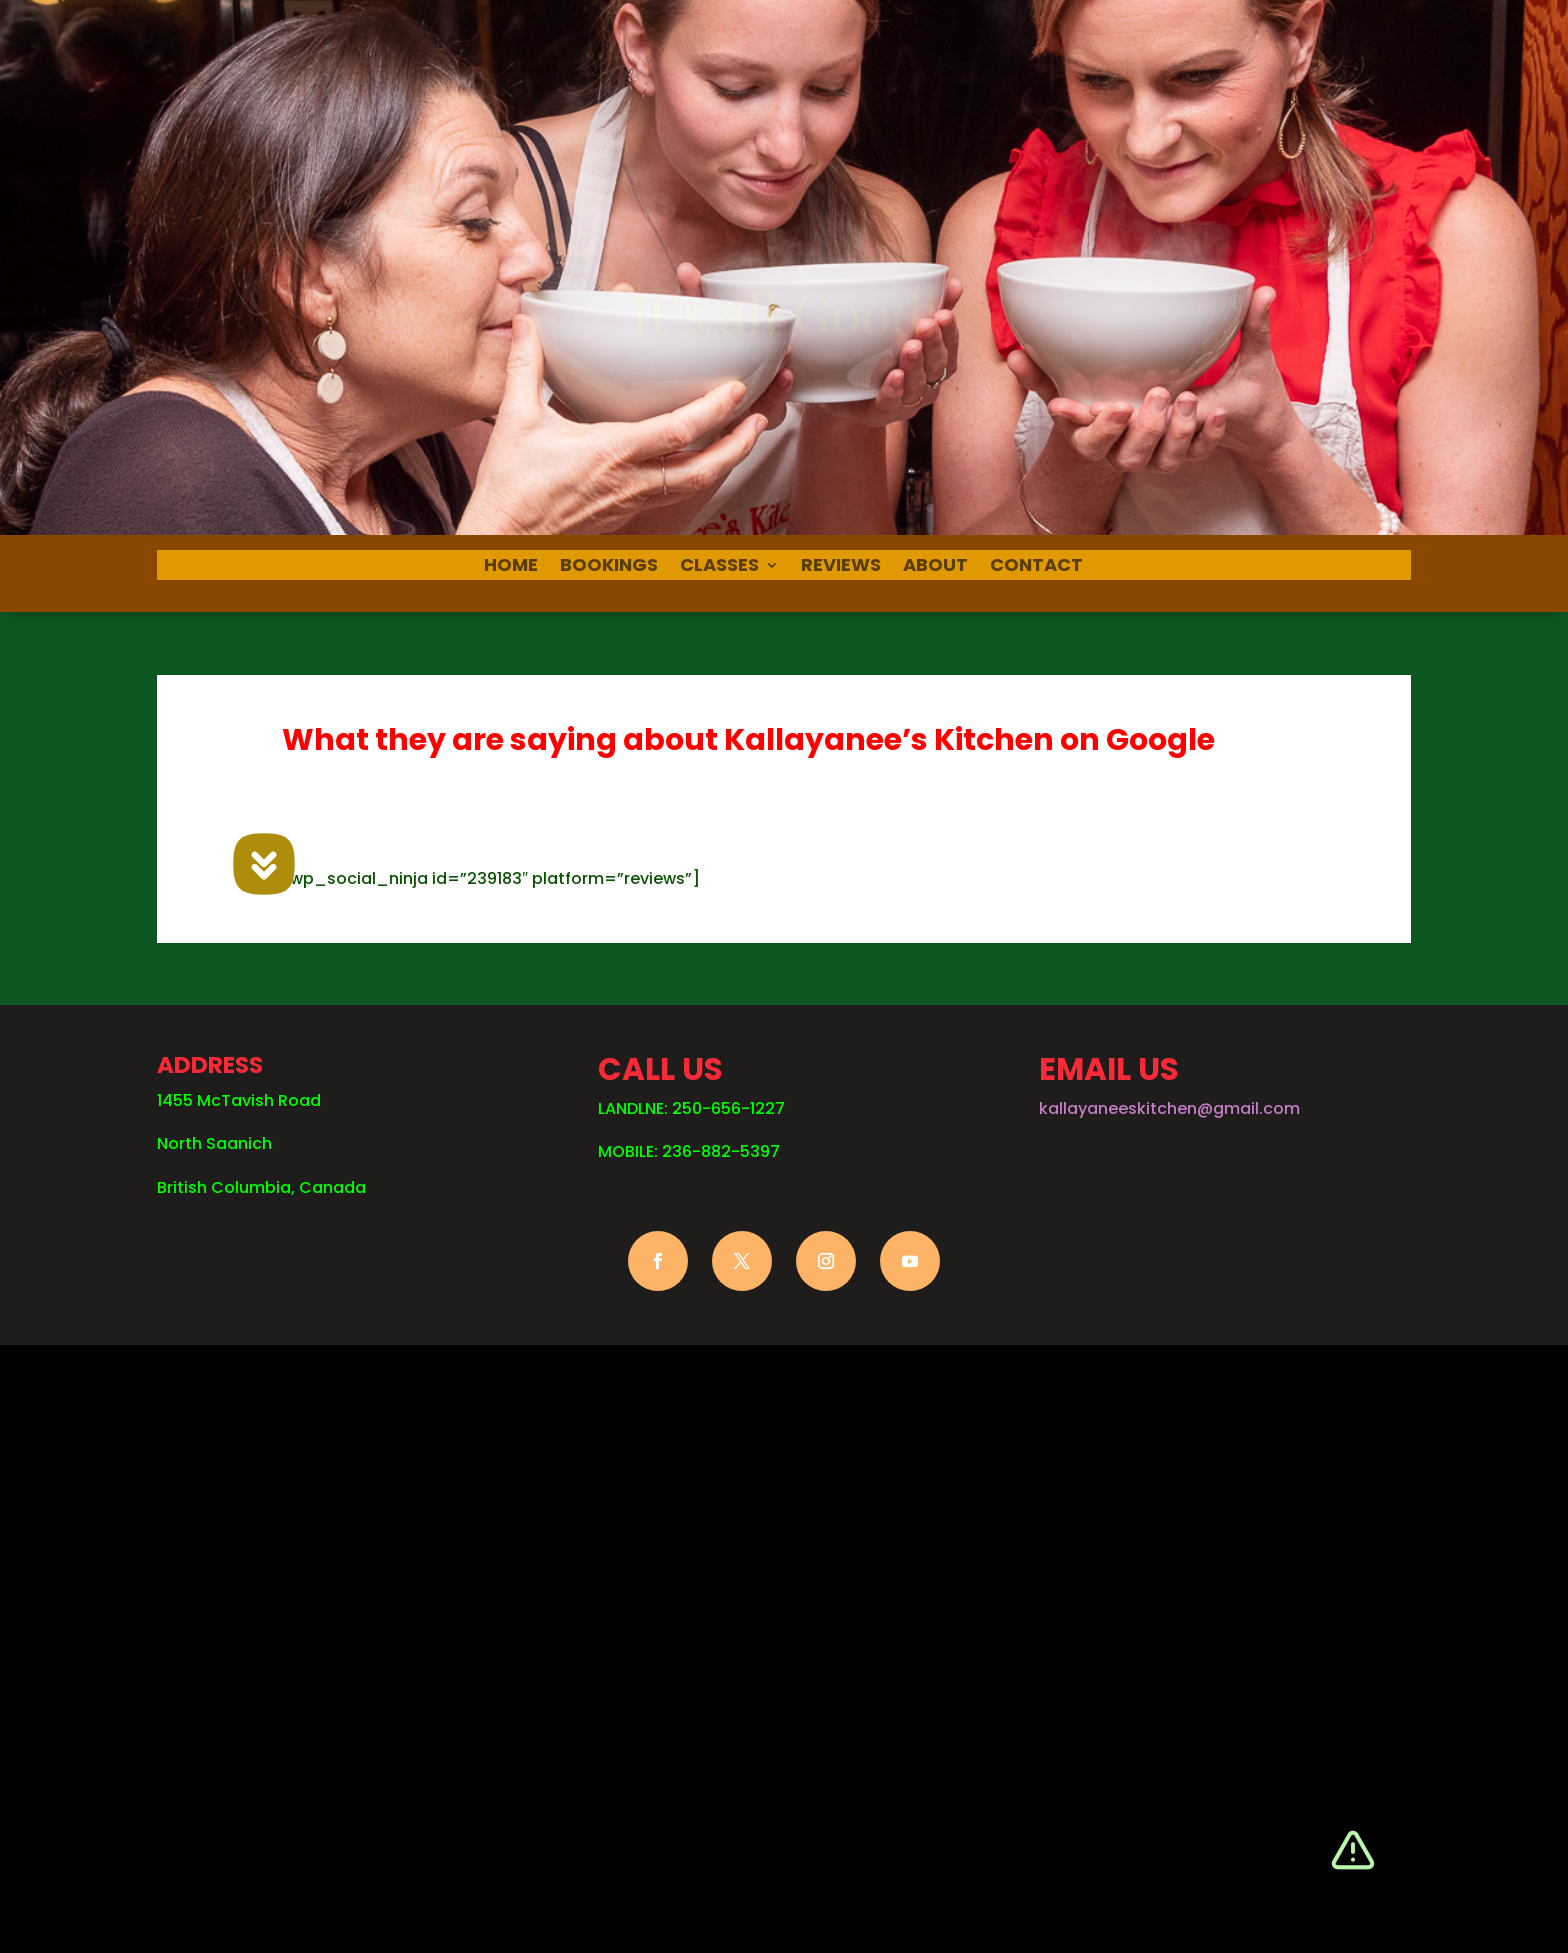 This screenshot has width=1568, height=1953. What do you see at coordinates (264, 864) in the screenshot?
I see `expand content or show more options` at bounding box center [264, 864].